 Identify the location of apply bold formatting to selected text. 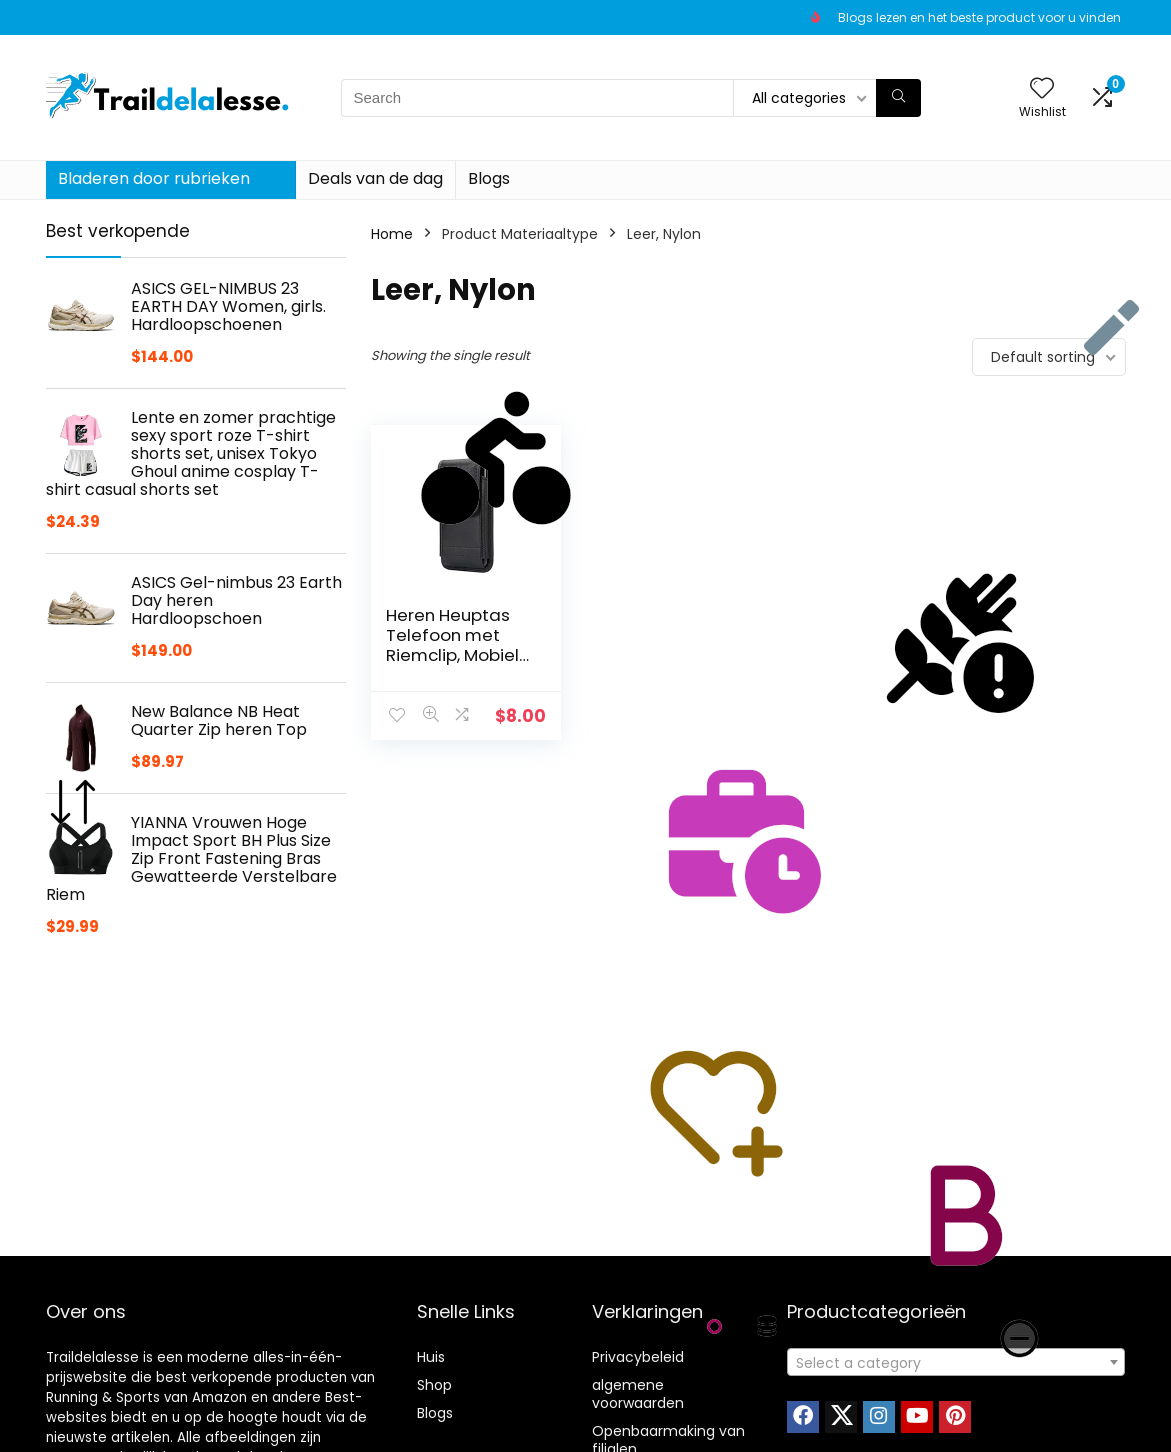
(966, 1215).